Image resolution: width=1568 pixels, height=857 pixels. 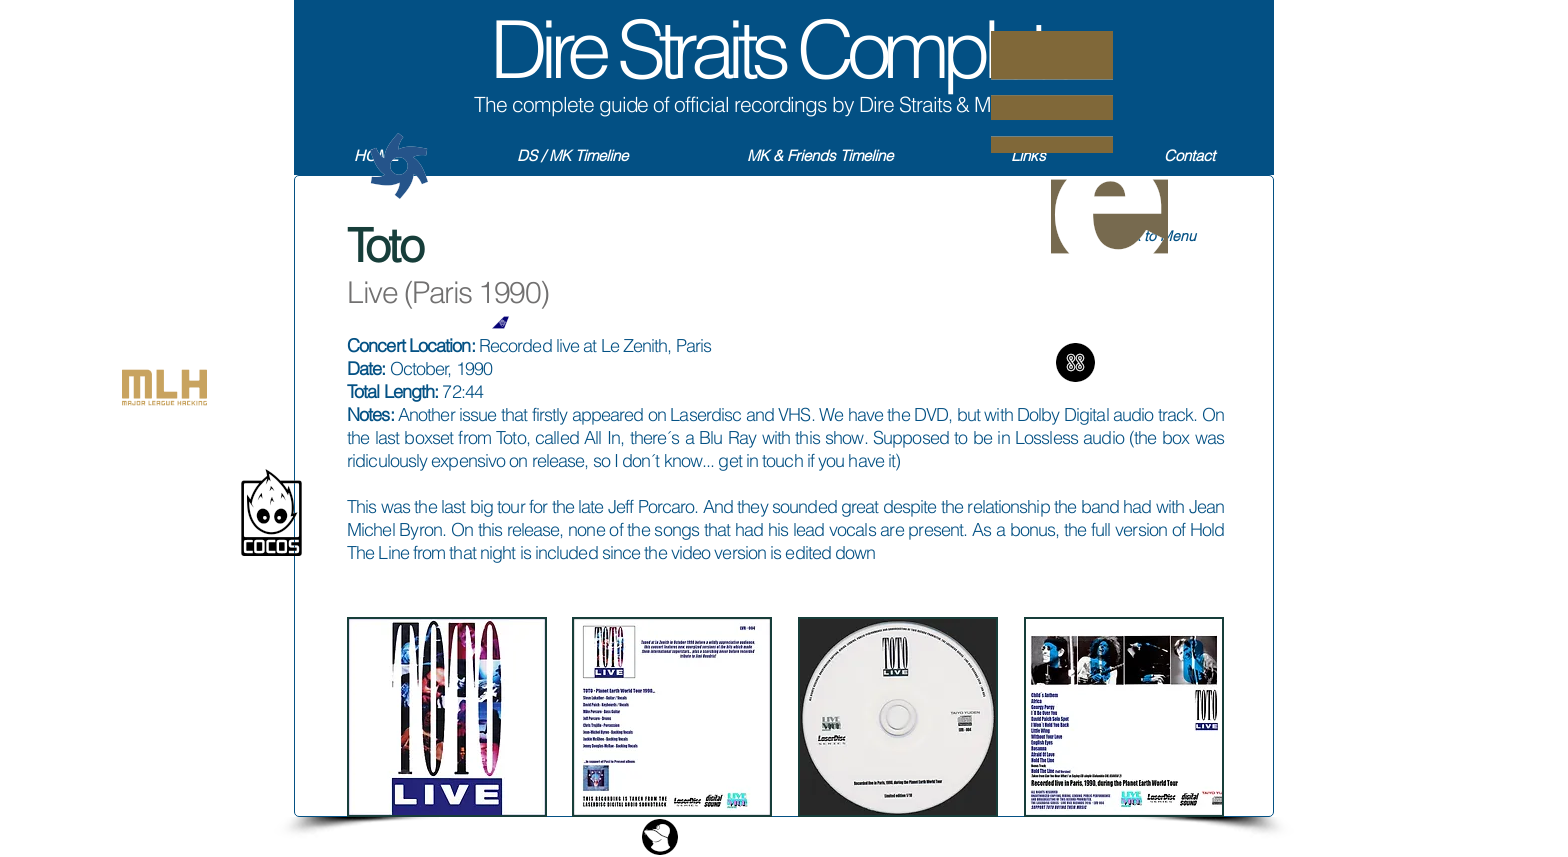 I want to click on erlang programming language logo, so click(x=1109, y=216).